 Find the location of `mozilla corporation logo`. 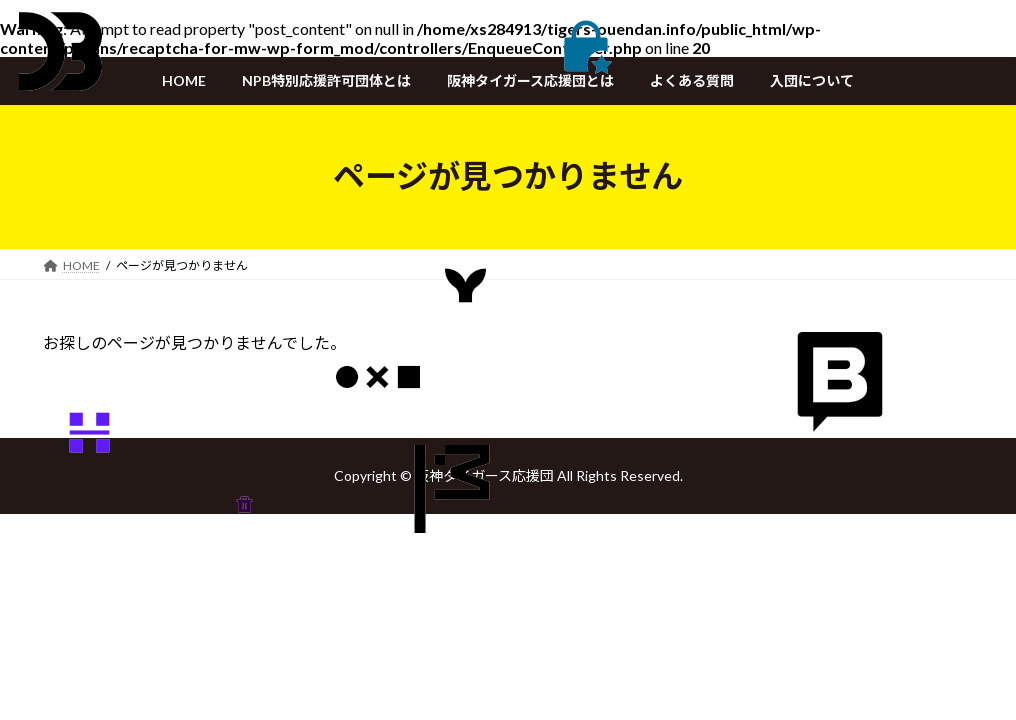

mozilla corporation logo is located at coordinates (452, 489).